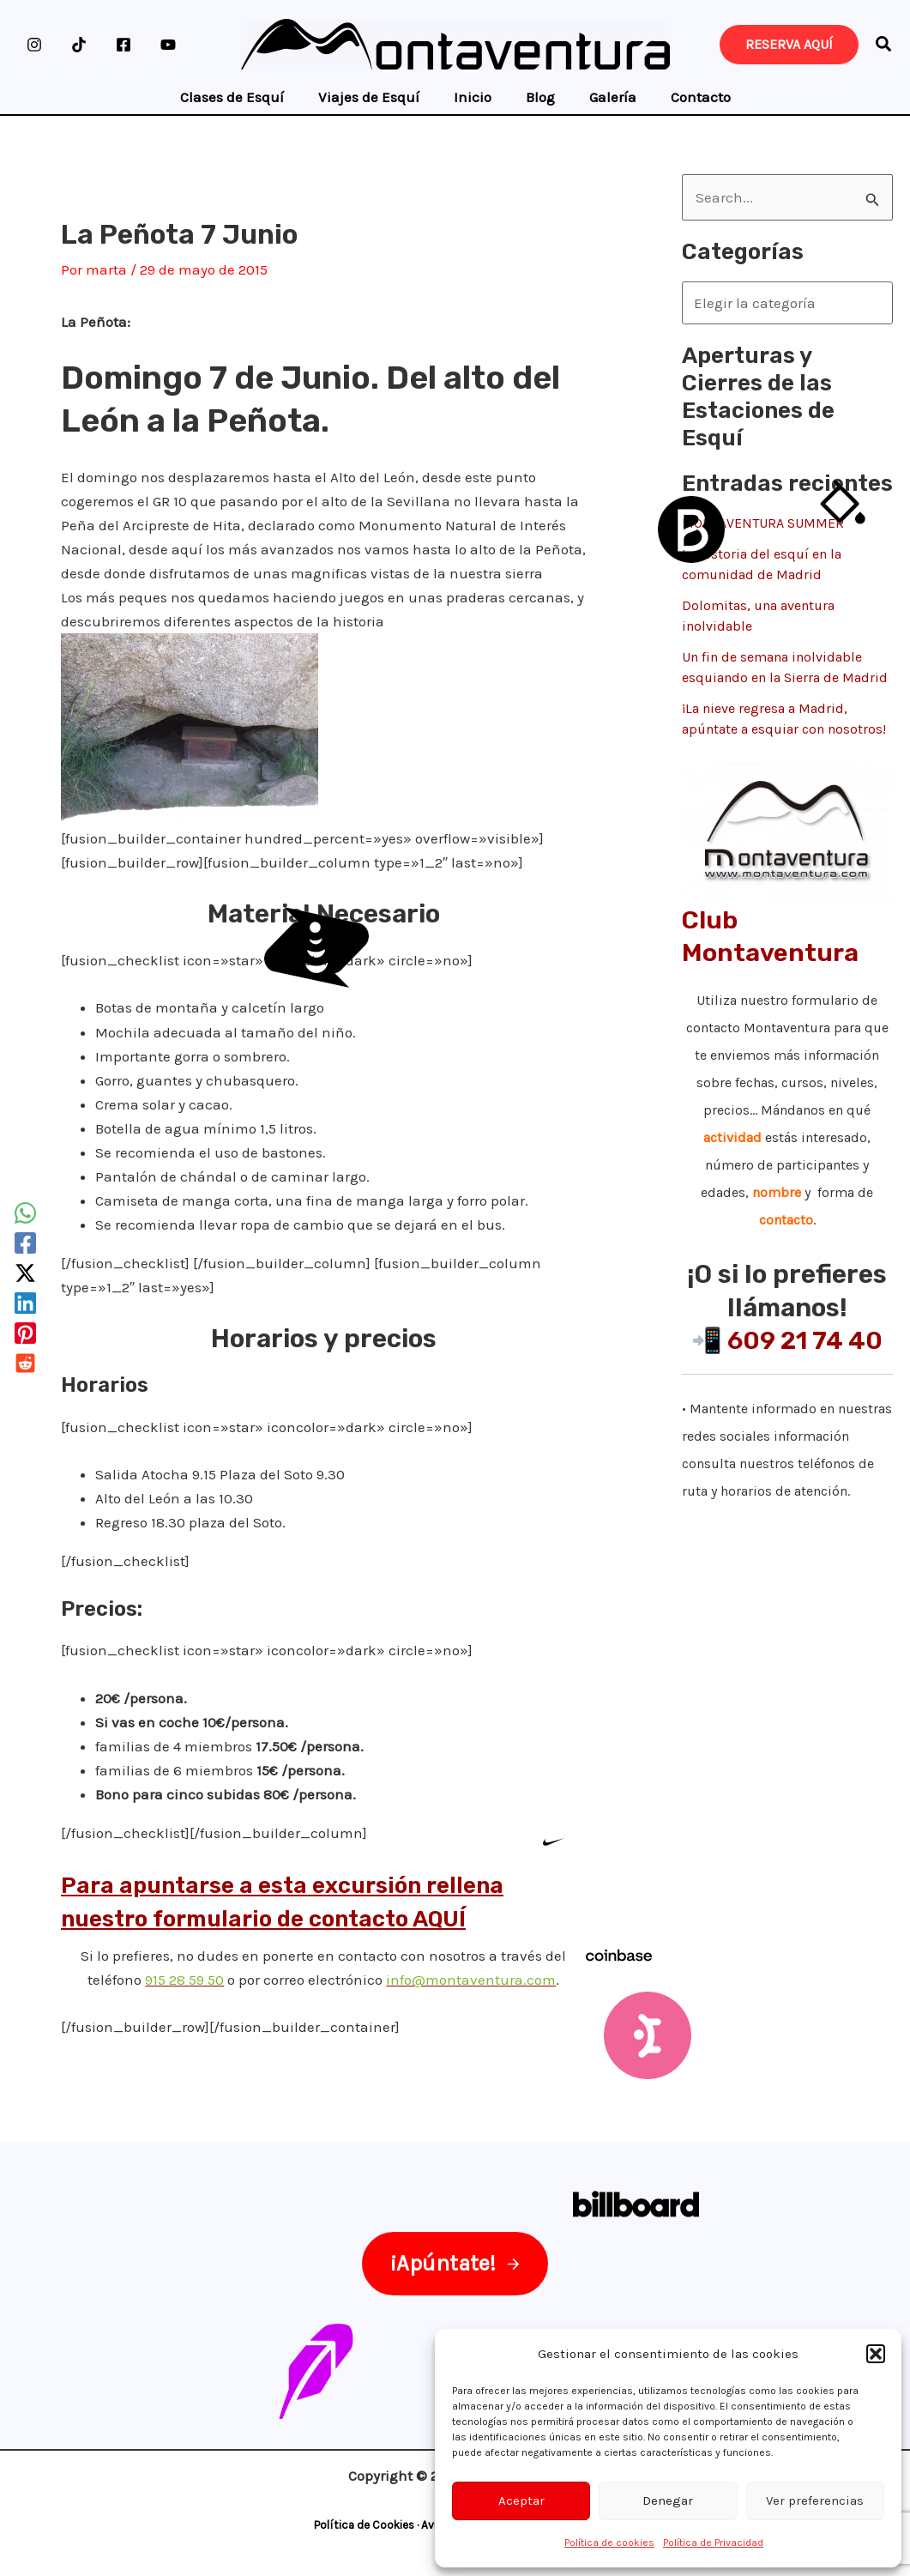 The image size is (910, 2576). I want to click on brevo email marketing platform logo, so click(691, 529).